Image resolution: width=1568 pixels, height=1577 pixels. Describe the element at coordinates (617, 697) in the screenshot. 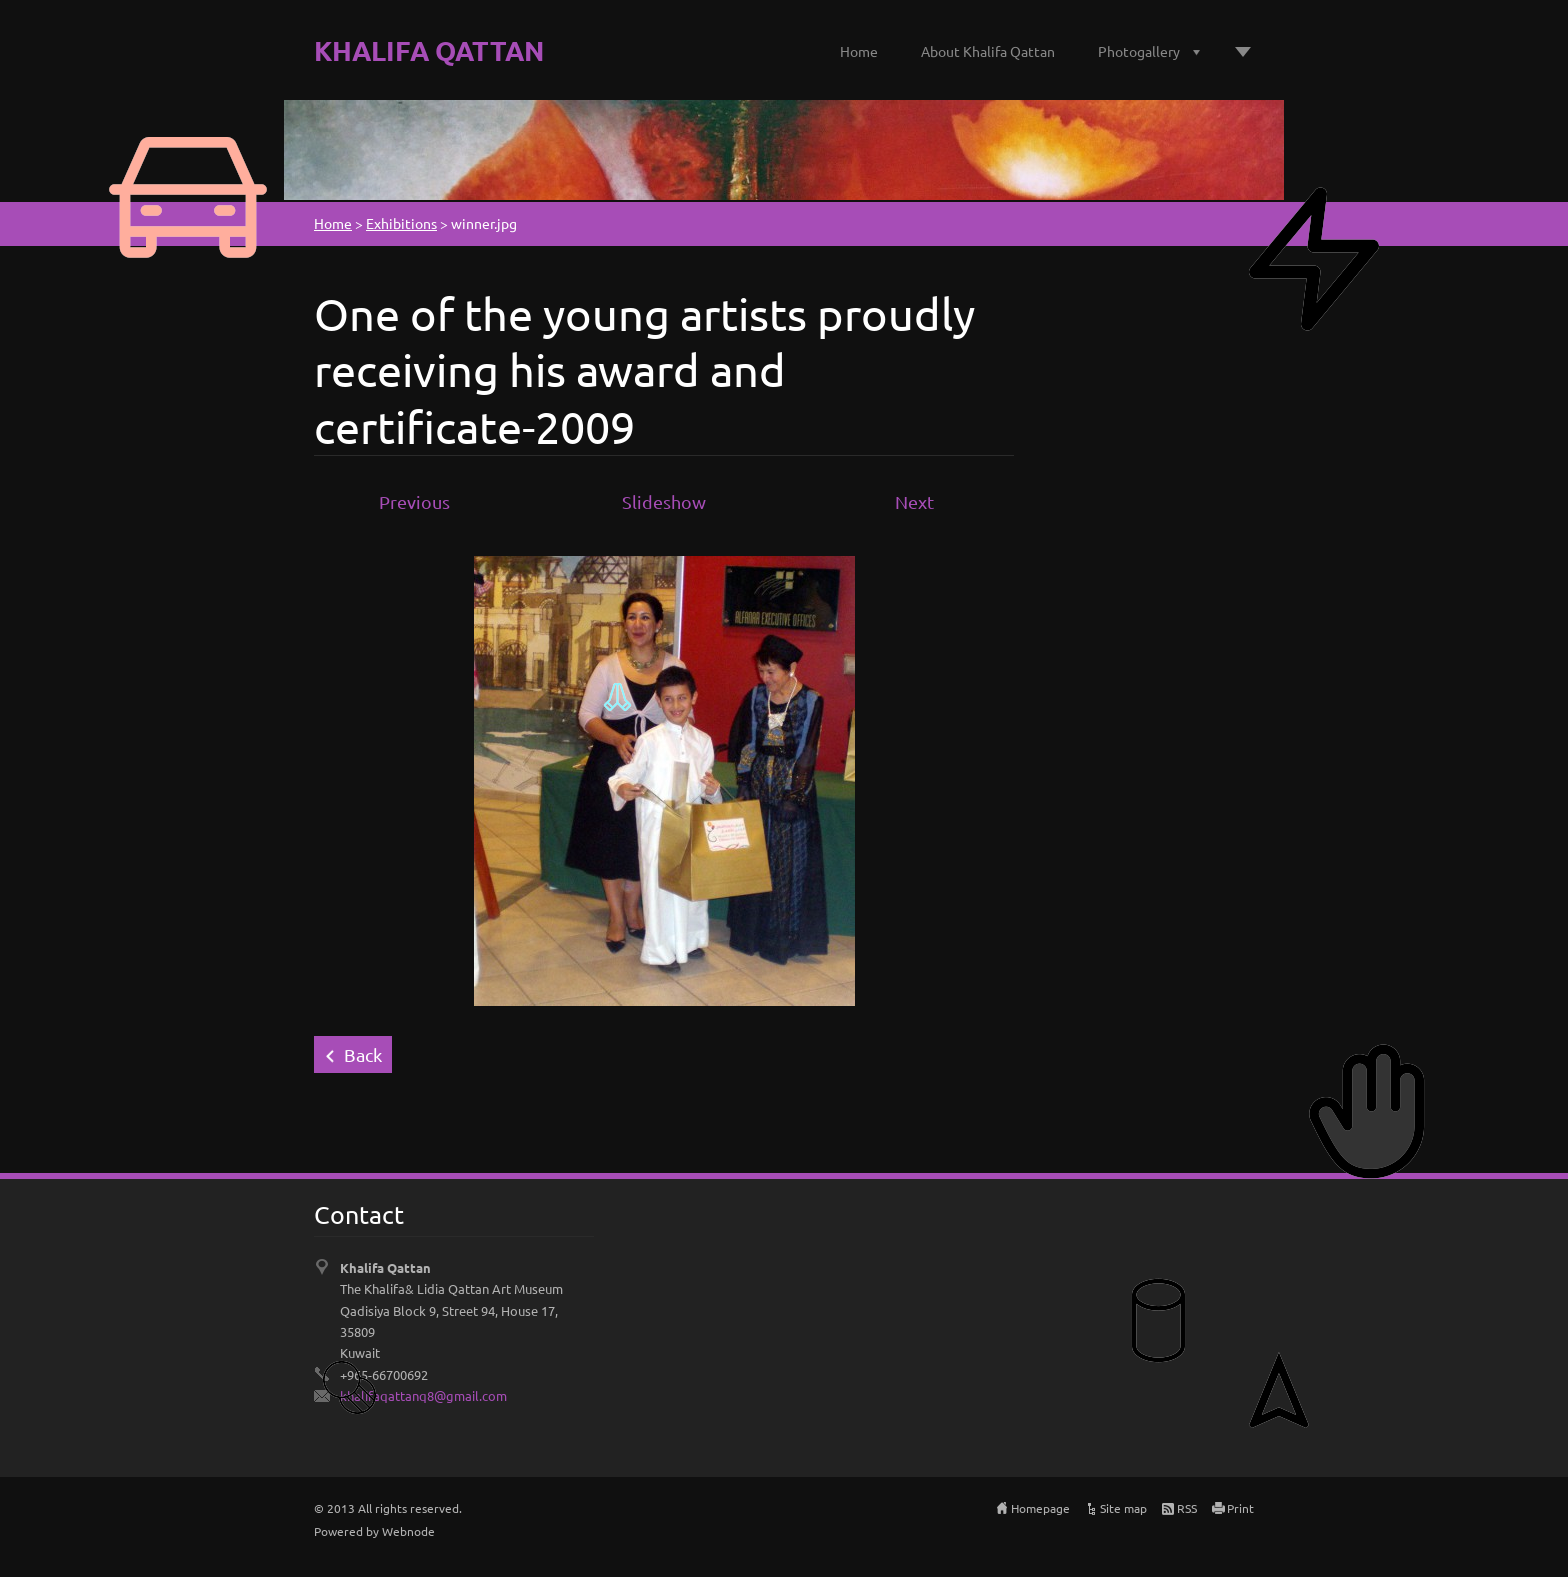

I see `express gratitude or thanks` at that location.